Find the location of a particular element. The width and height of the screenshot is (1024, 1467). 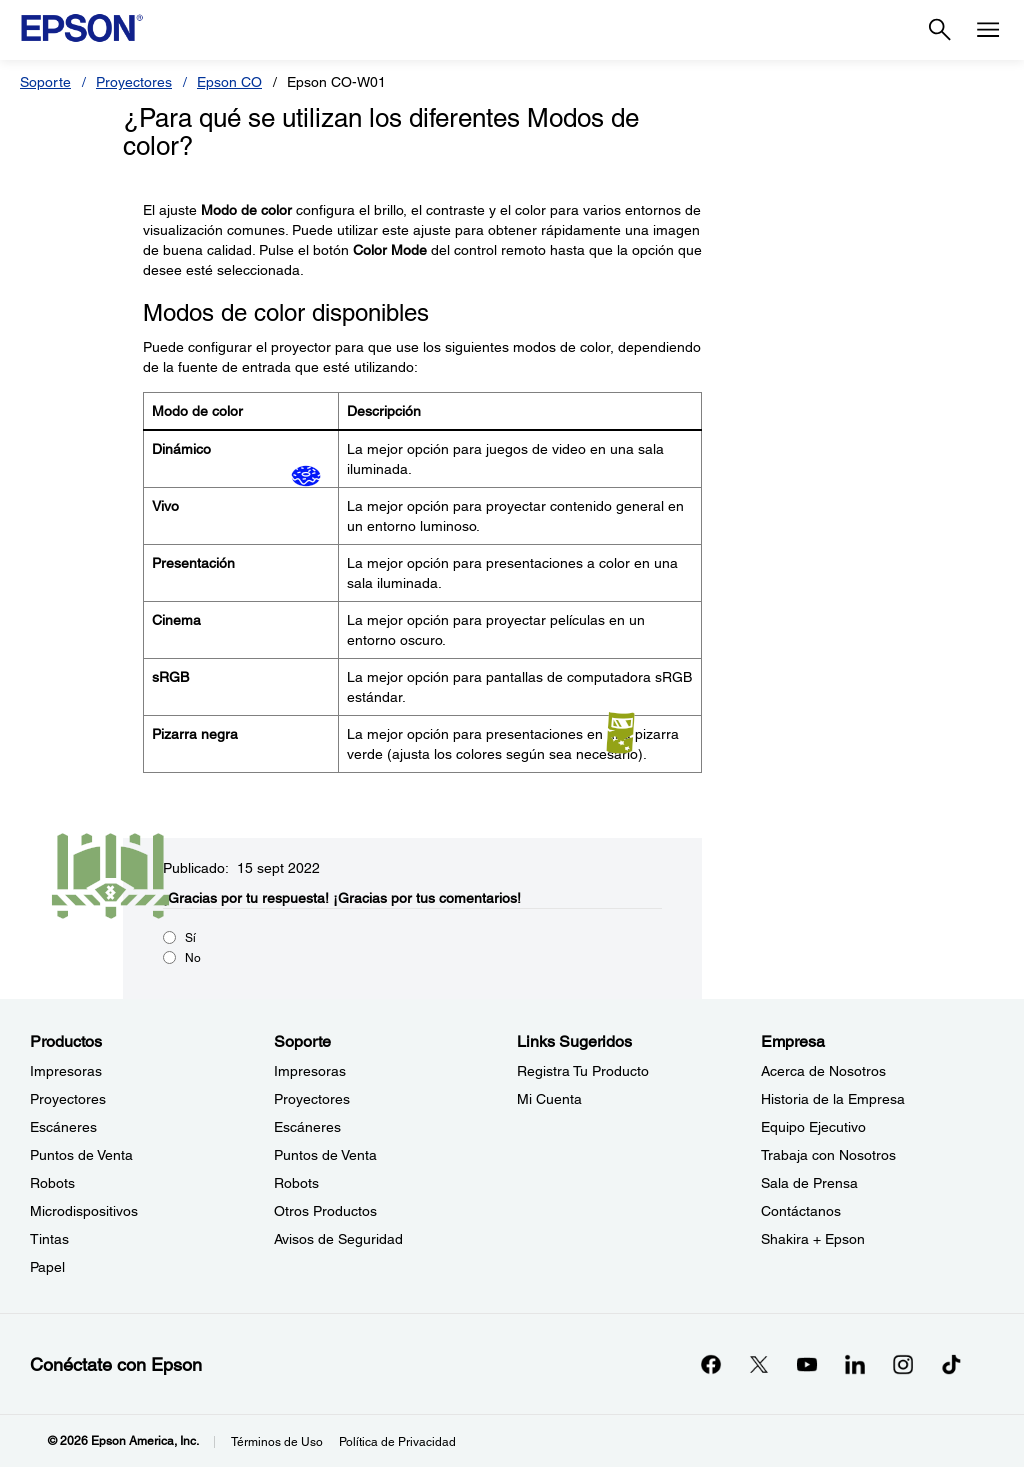

access food or bakery category is located at coordinates (306, 476).